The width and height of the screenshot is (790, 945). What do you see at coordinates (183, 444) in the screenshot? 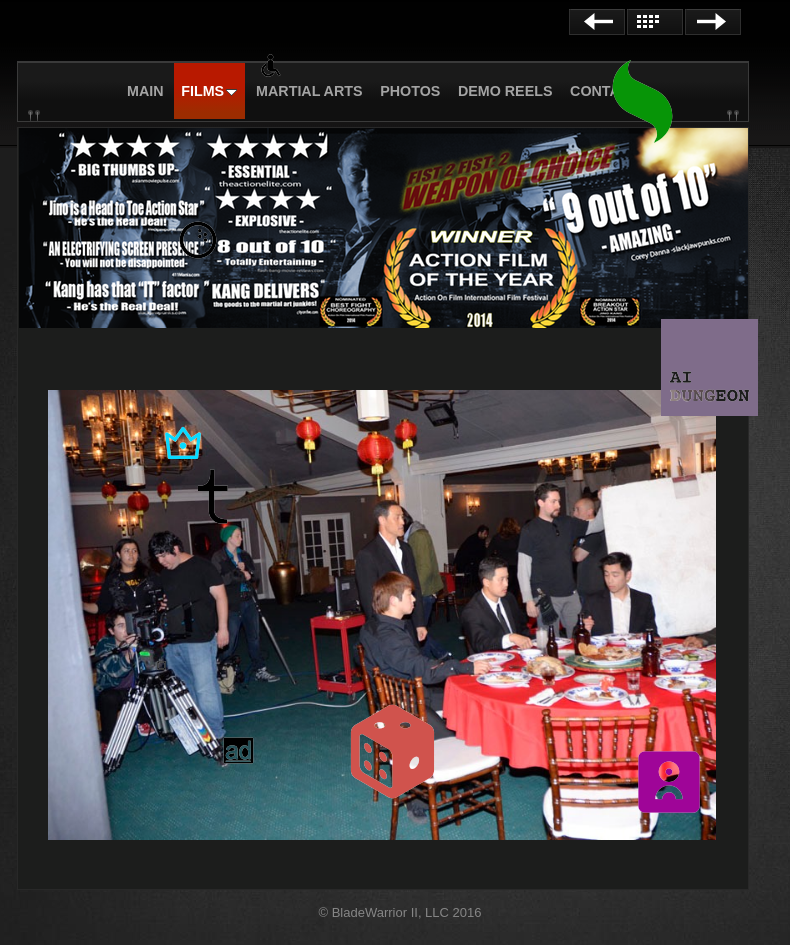
I see `indicates VIP or premium membership status` at bounding box center [183, 444].